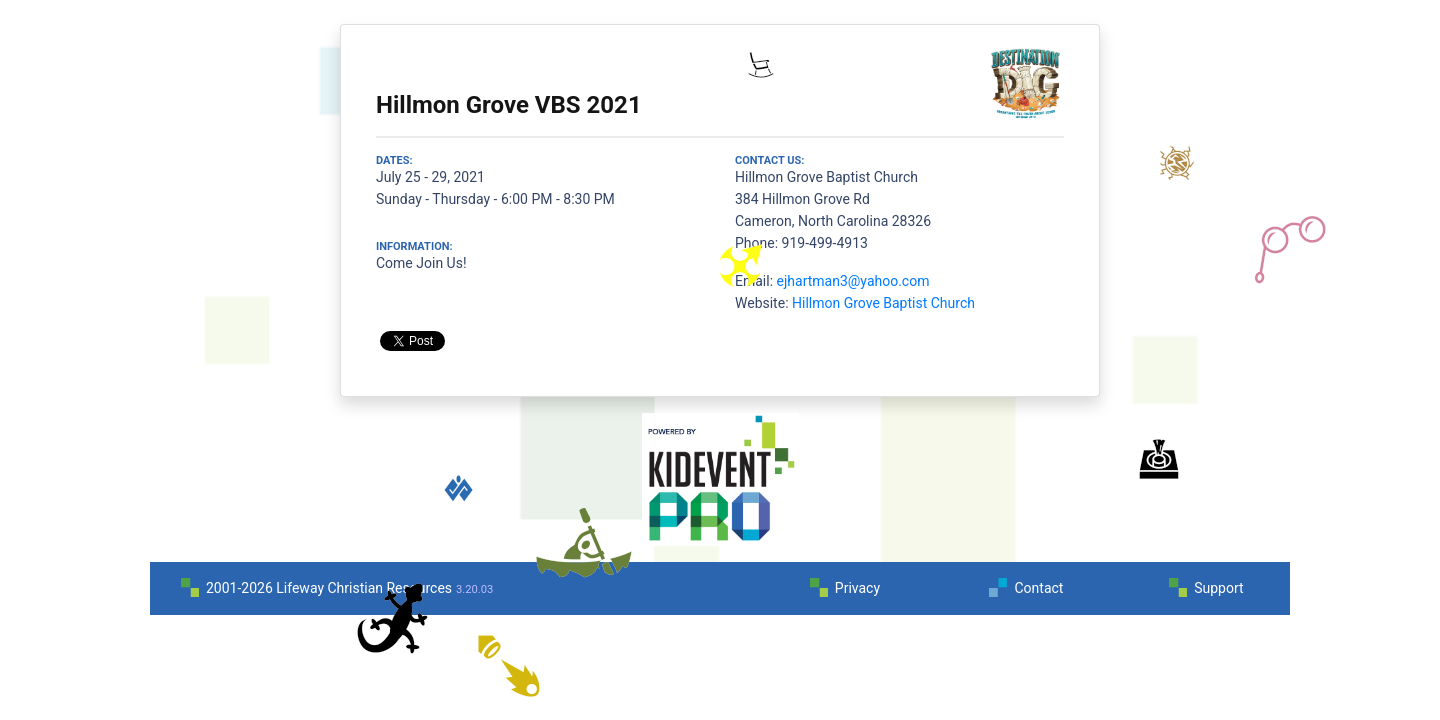 The width and height of the screenshot is (1440, 720). Describe the element at coordinates (458, 489) in the screenshot. I see `indicates unlimited or infinite gameplay mode` at that location.